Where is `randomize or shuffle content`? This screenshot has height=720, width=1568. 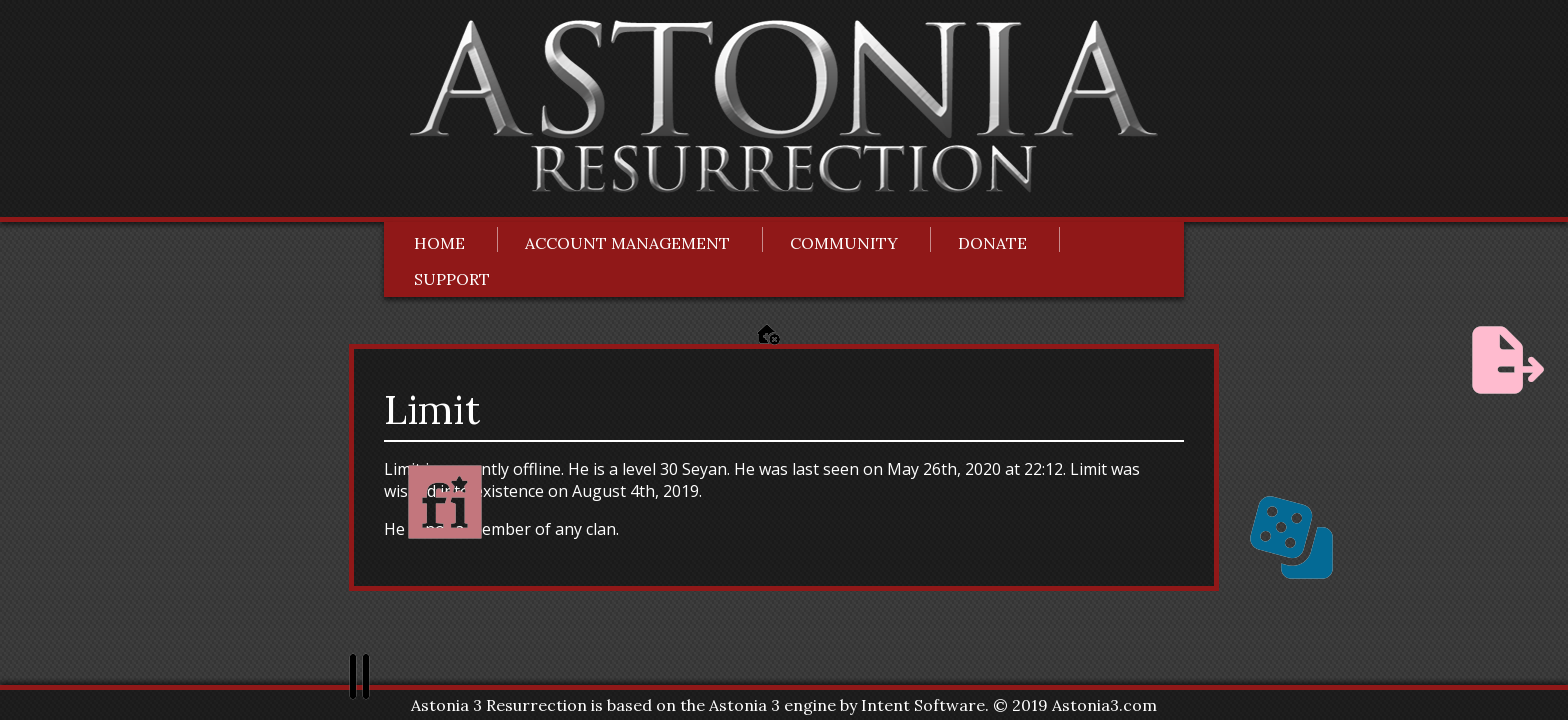
randomize or shuffle content is located at coordinates (1291, 537).